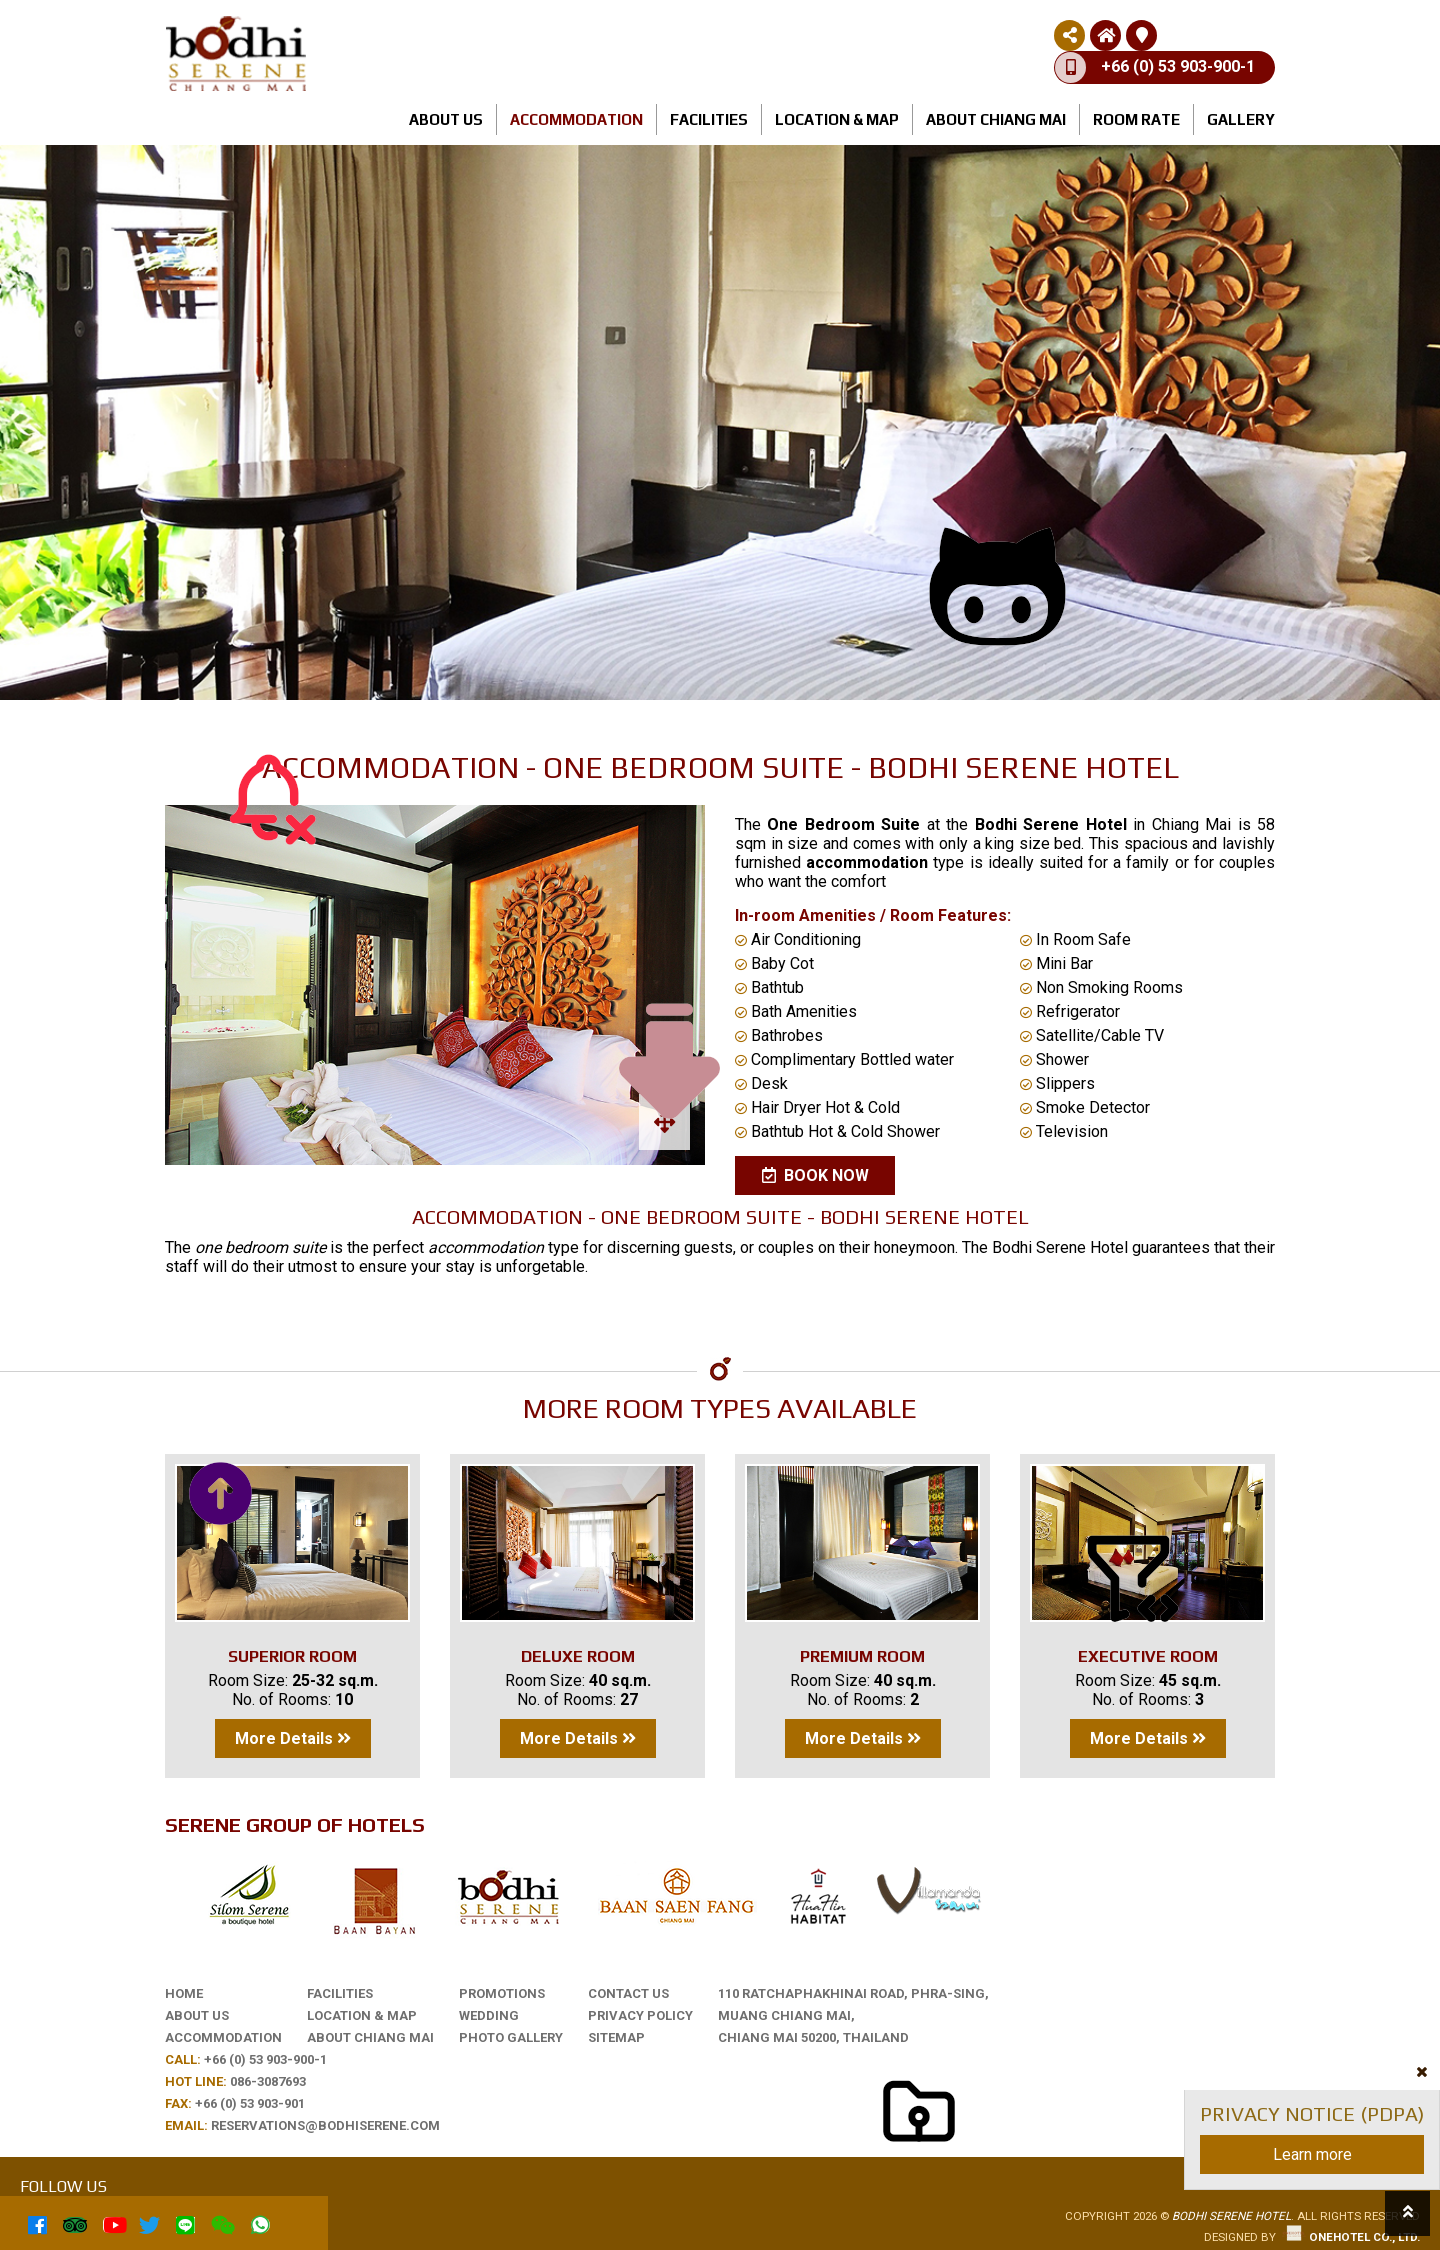 The height and width of the screenshot is (2250, 1440). I want to click on access root directory, so click(919, 2113).